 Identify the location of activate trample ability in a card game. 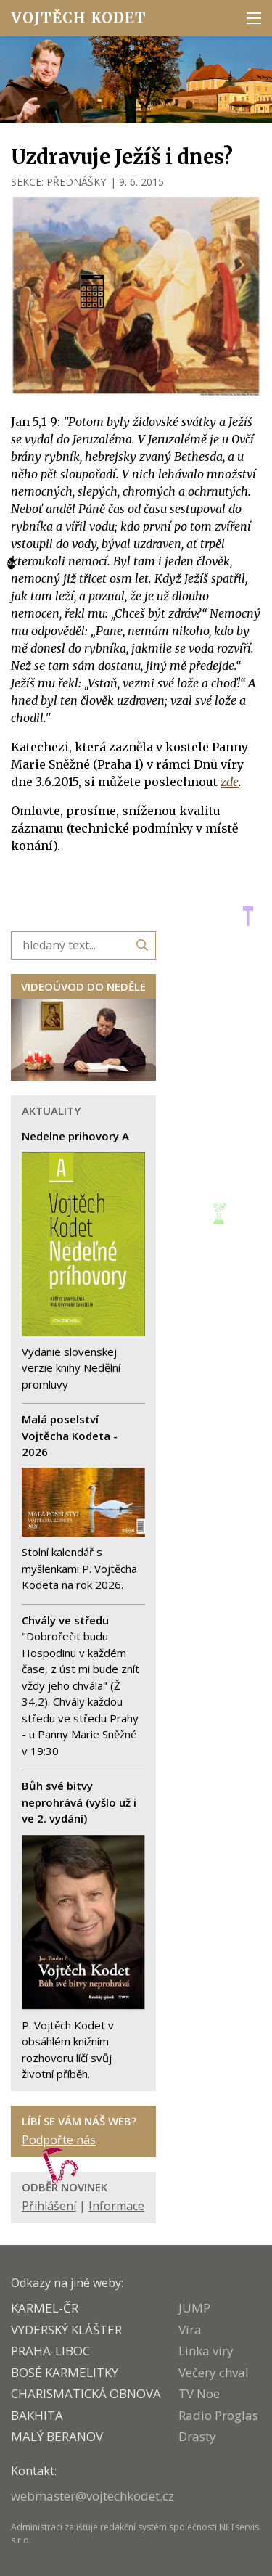
(248, 916).